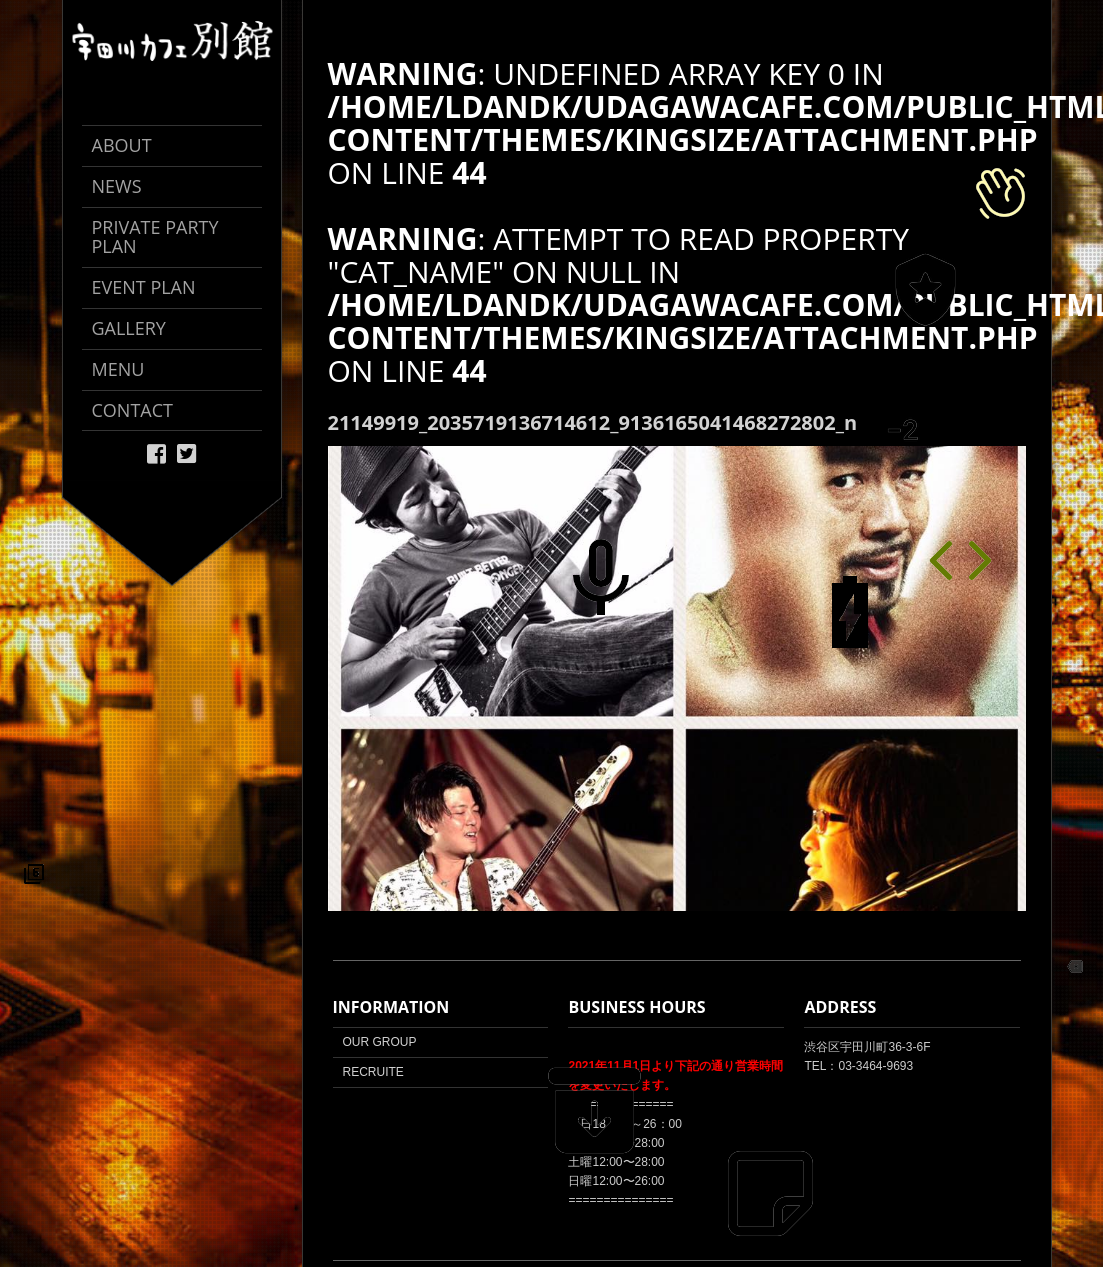 This screenshot has width=1103, height=1267. I want to click on archive selected item, so click(594, 1110).